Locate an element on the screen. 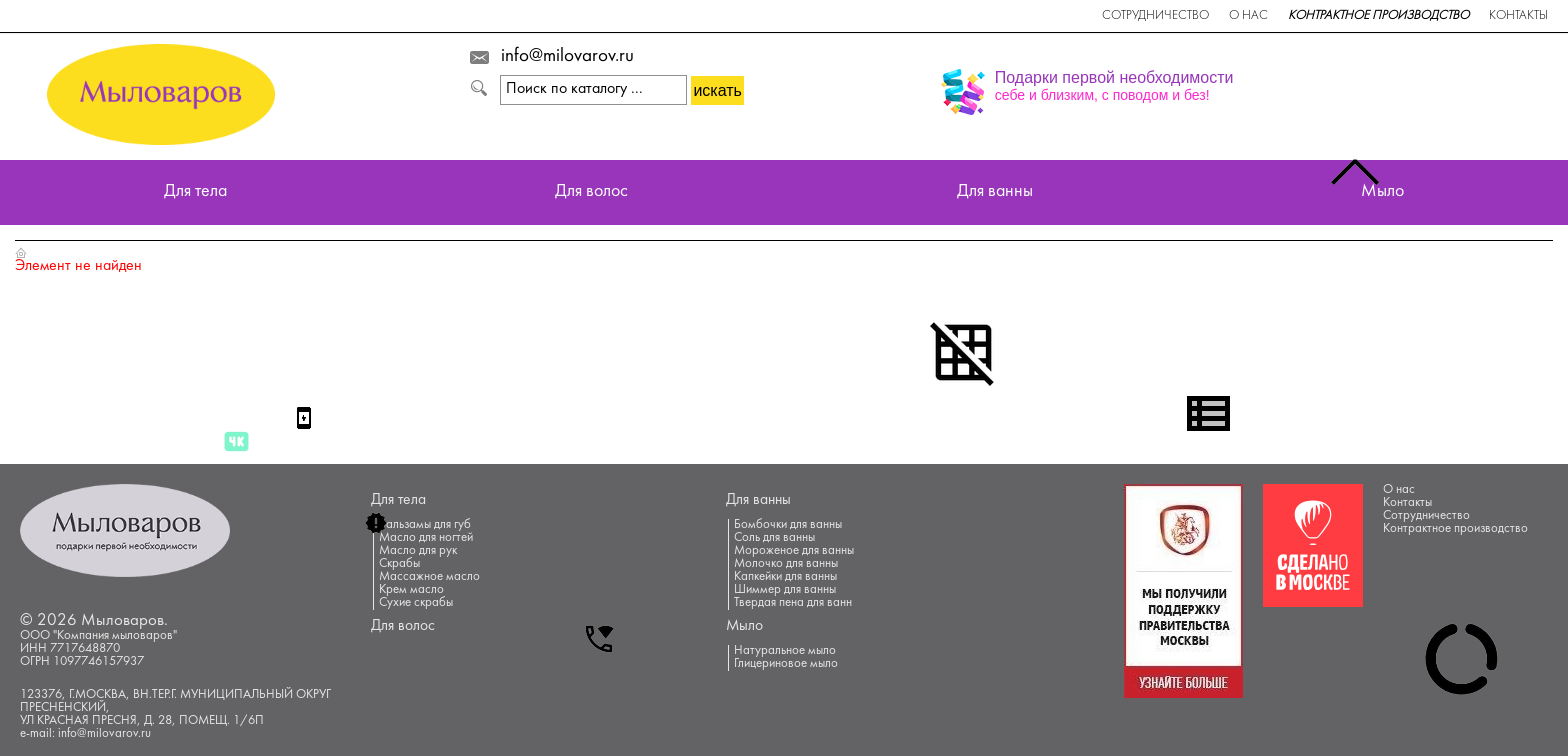  indicates 4K resolution video quality is located at coordinates (236, 441).